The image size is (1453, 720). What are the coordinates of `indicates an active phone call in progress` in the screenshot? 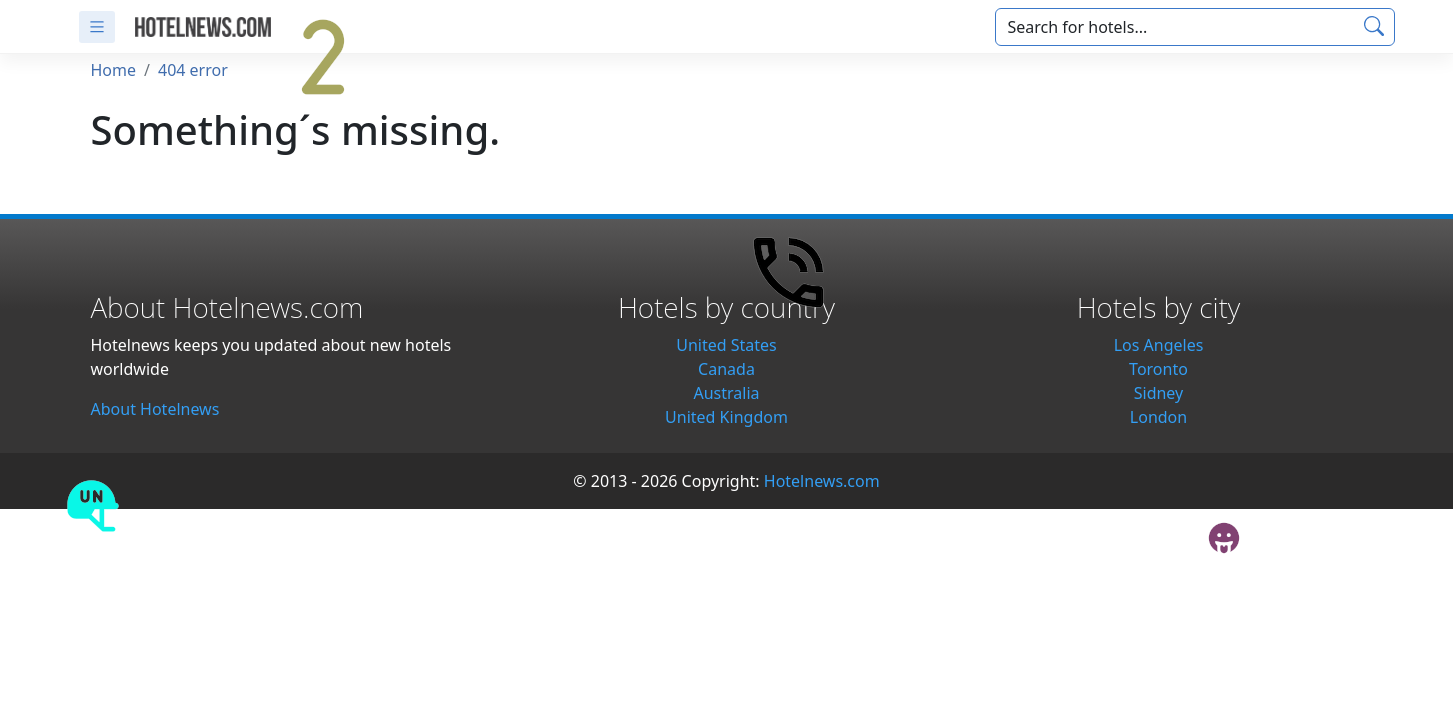 It's located at (788, 272).